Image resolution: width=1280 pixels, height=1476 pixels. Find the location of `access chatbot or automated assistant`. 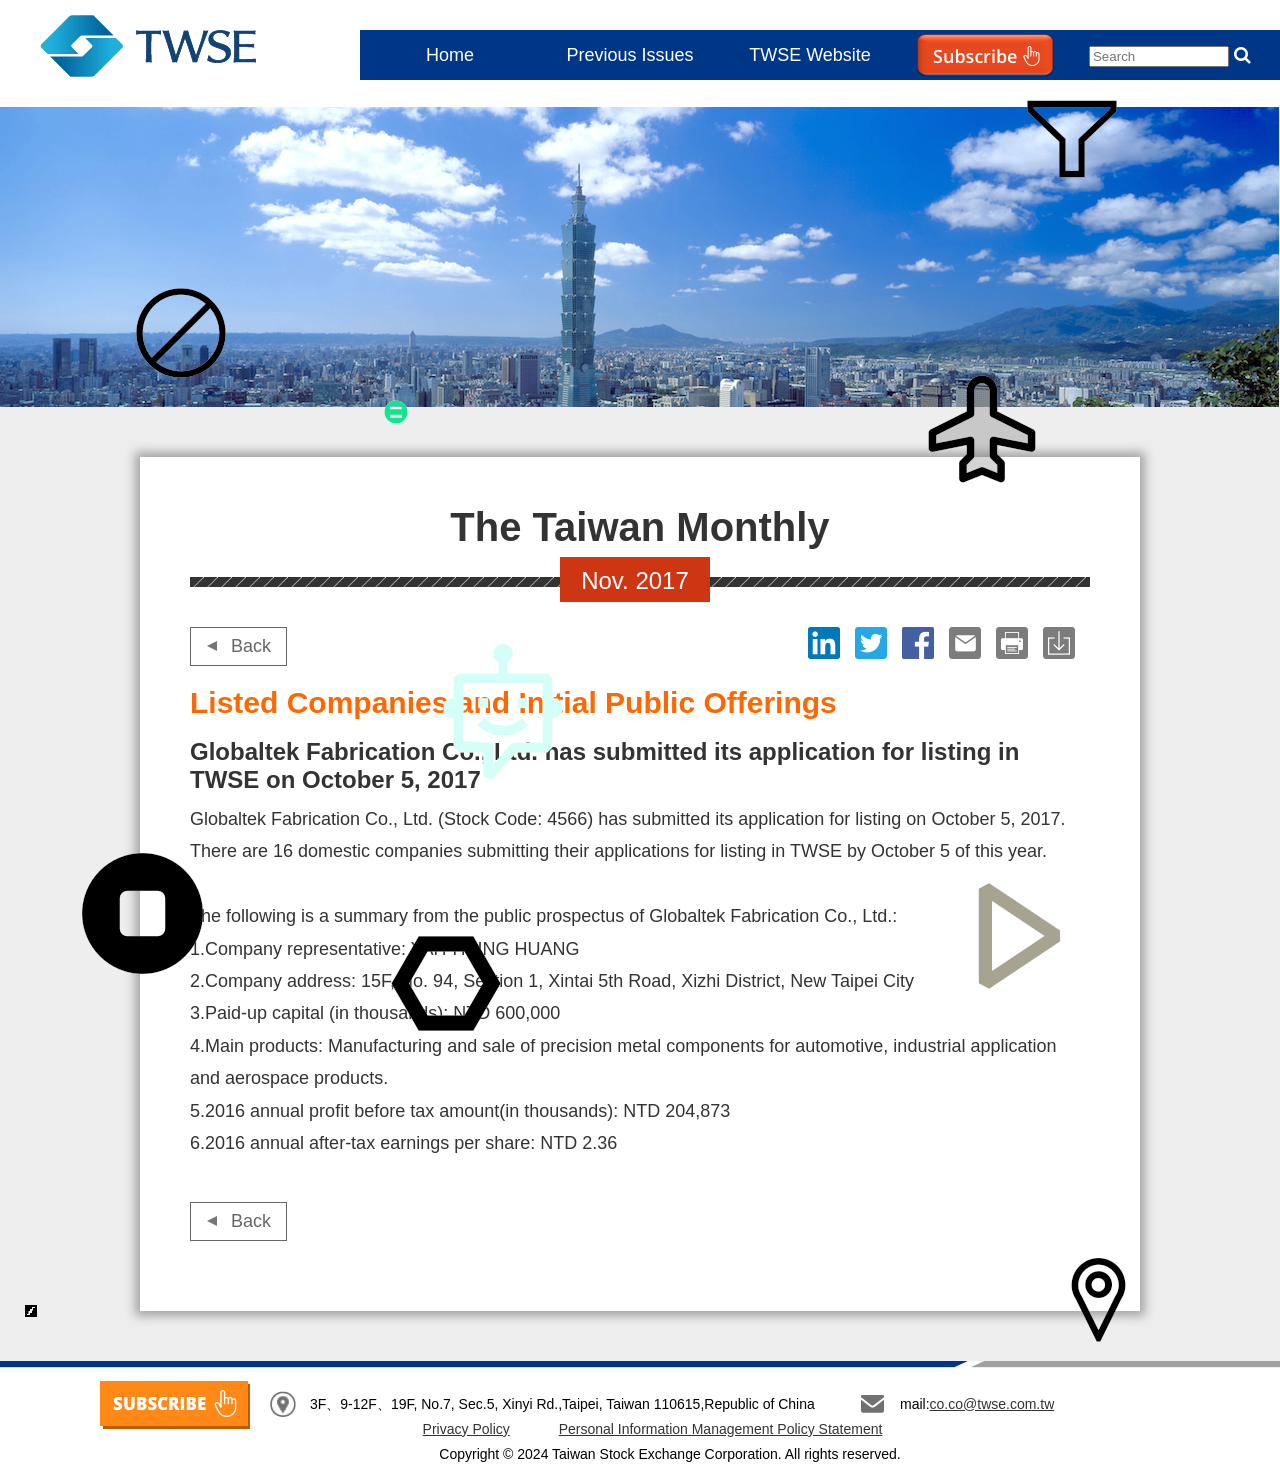

access chatbot or automated assistant is located at coordinates (503, 713).